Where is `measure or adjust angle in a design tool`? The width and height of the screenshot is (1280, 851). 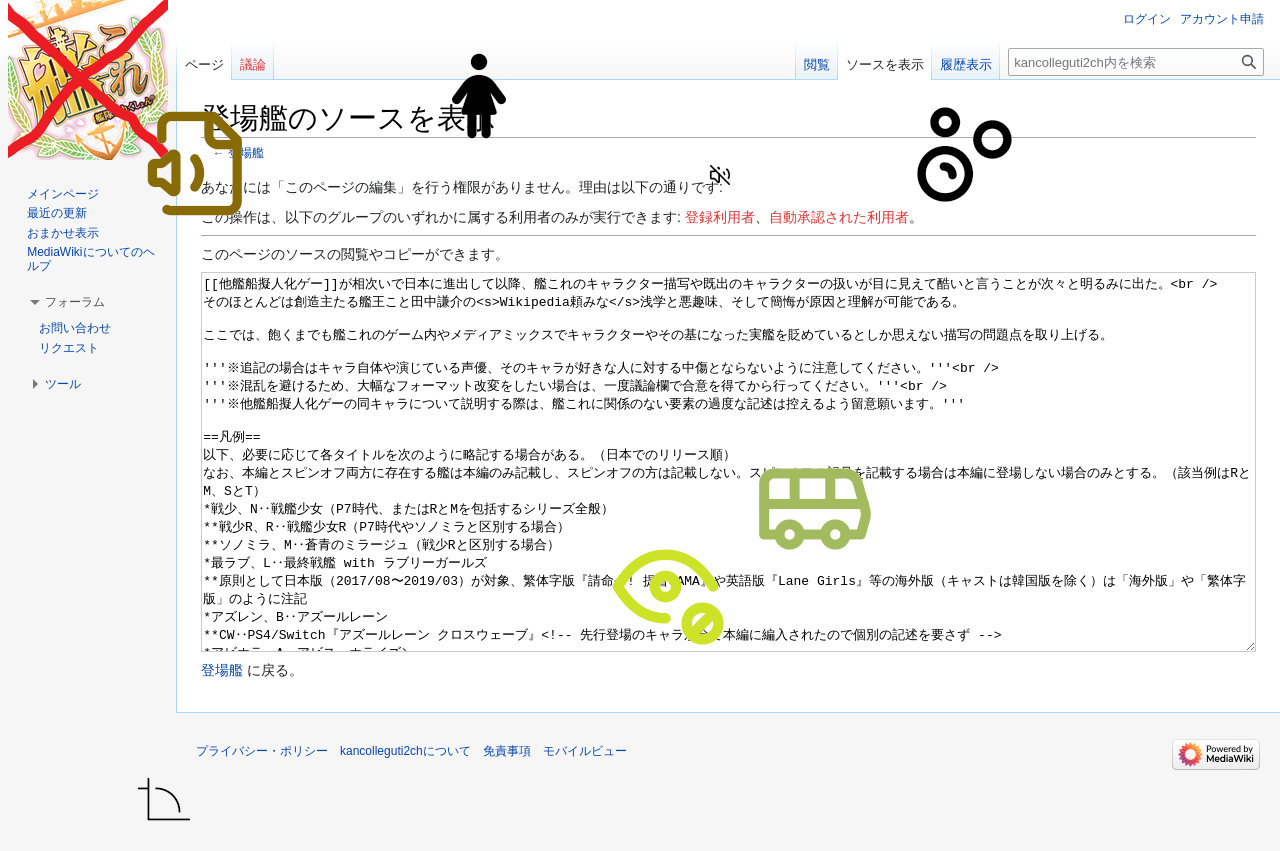 measure or adjust angle in a design tool is located at coordinates (162, 802).